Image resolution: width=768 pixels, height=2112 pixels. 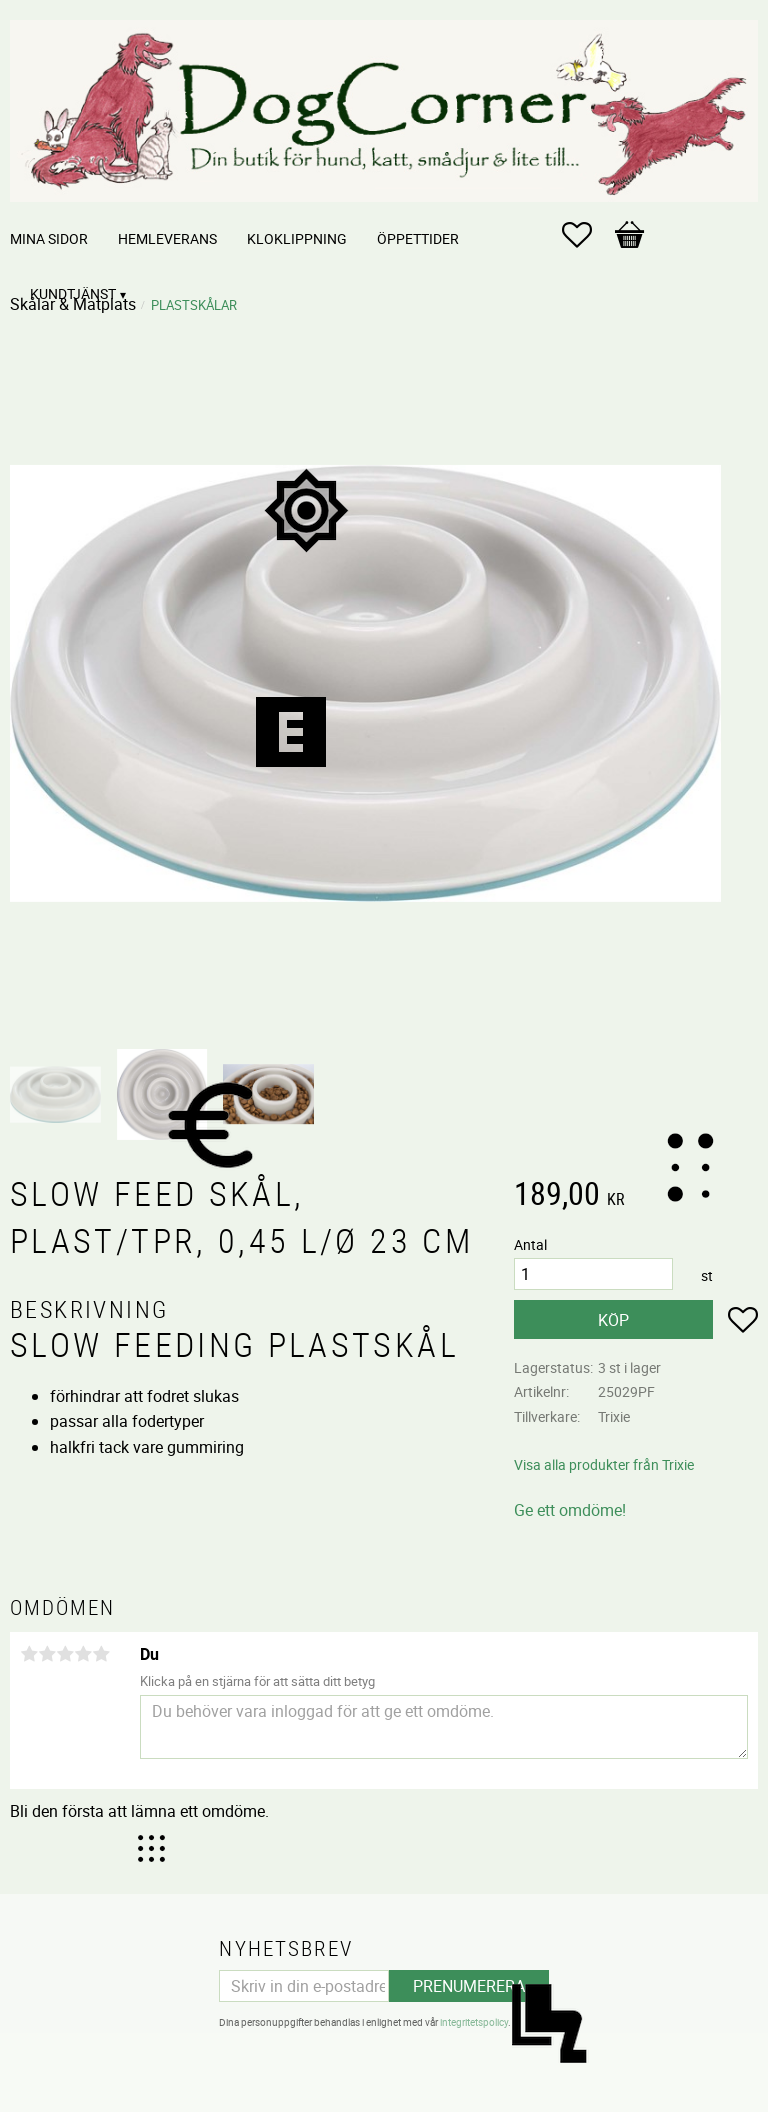 I want to click on open app grid or launcher, so click(x=151, y=1848).